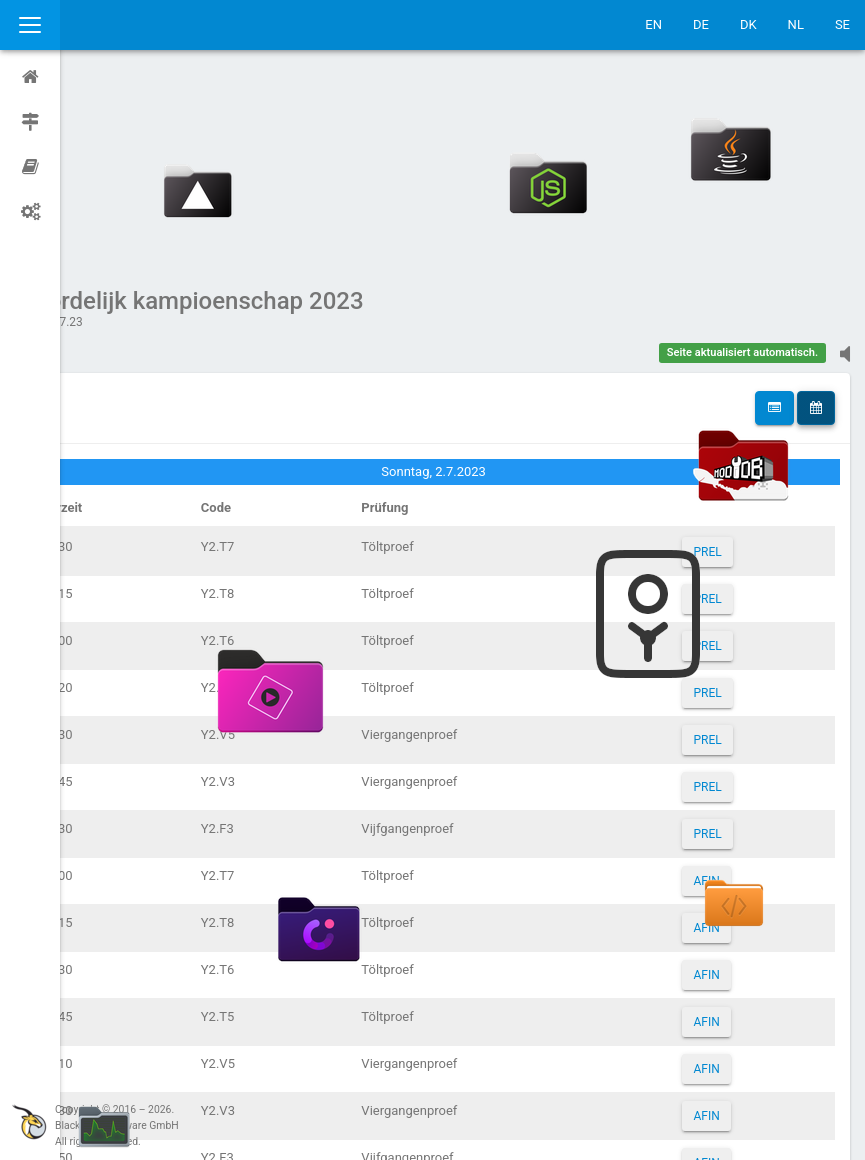 This screenshot has height=1160, width=865. Describe the element at coordinates (197, 192) in the screenshot. I see `open vercel project files` at that location.